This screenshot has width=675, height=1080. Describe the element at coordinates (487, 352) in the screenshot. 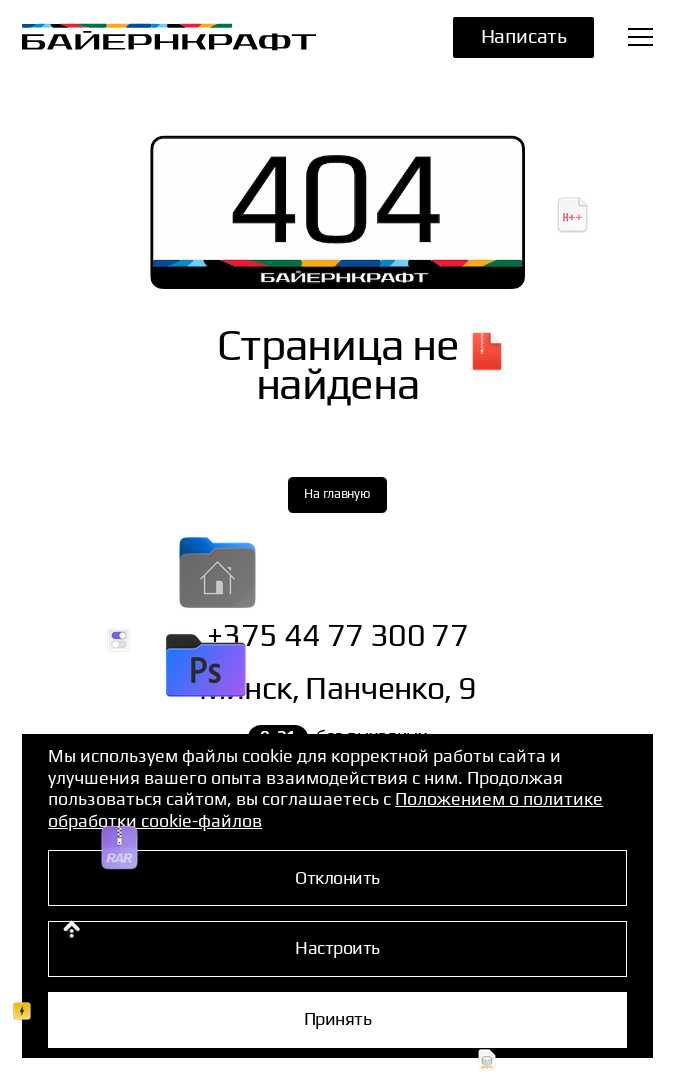

I see `a compressed tar archive file (.tar.z)` at that location.